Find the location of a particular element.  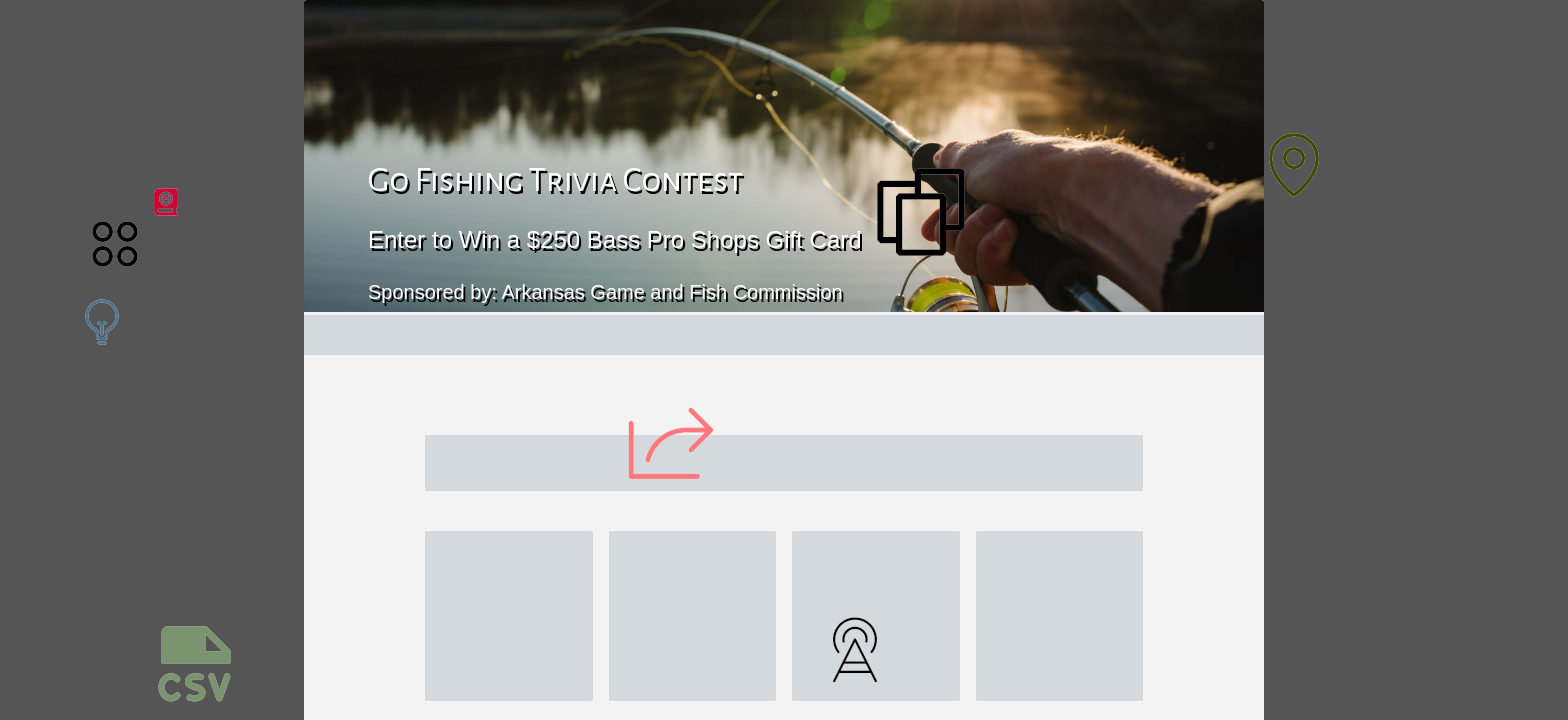

open app grid or dashboard is located at coordinates (115, 244).